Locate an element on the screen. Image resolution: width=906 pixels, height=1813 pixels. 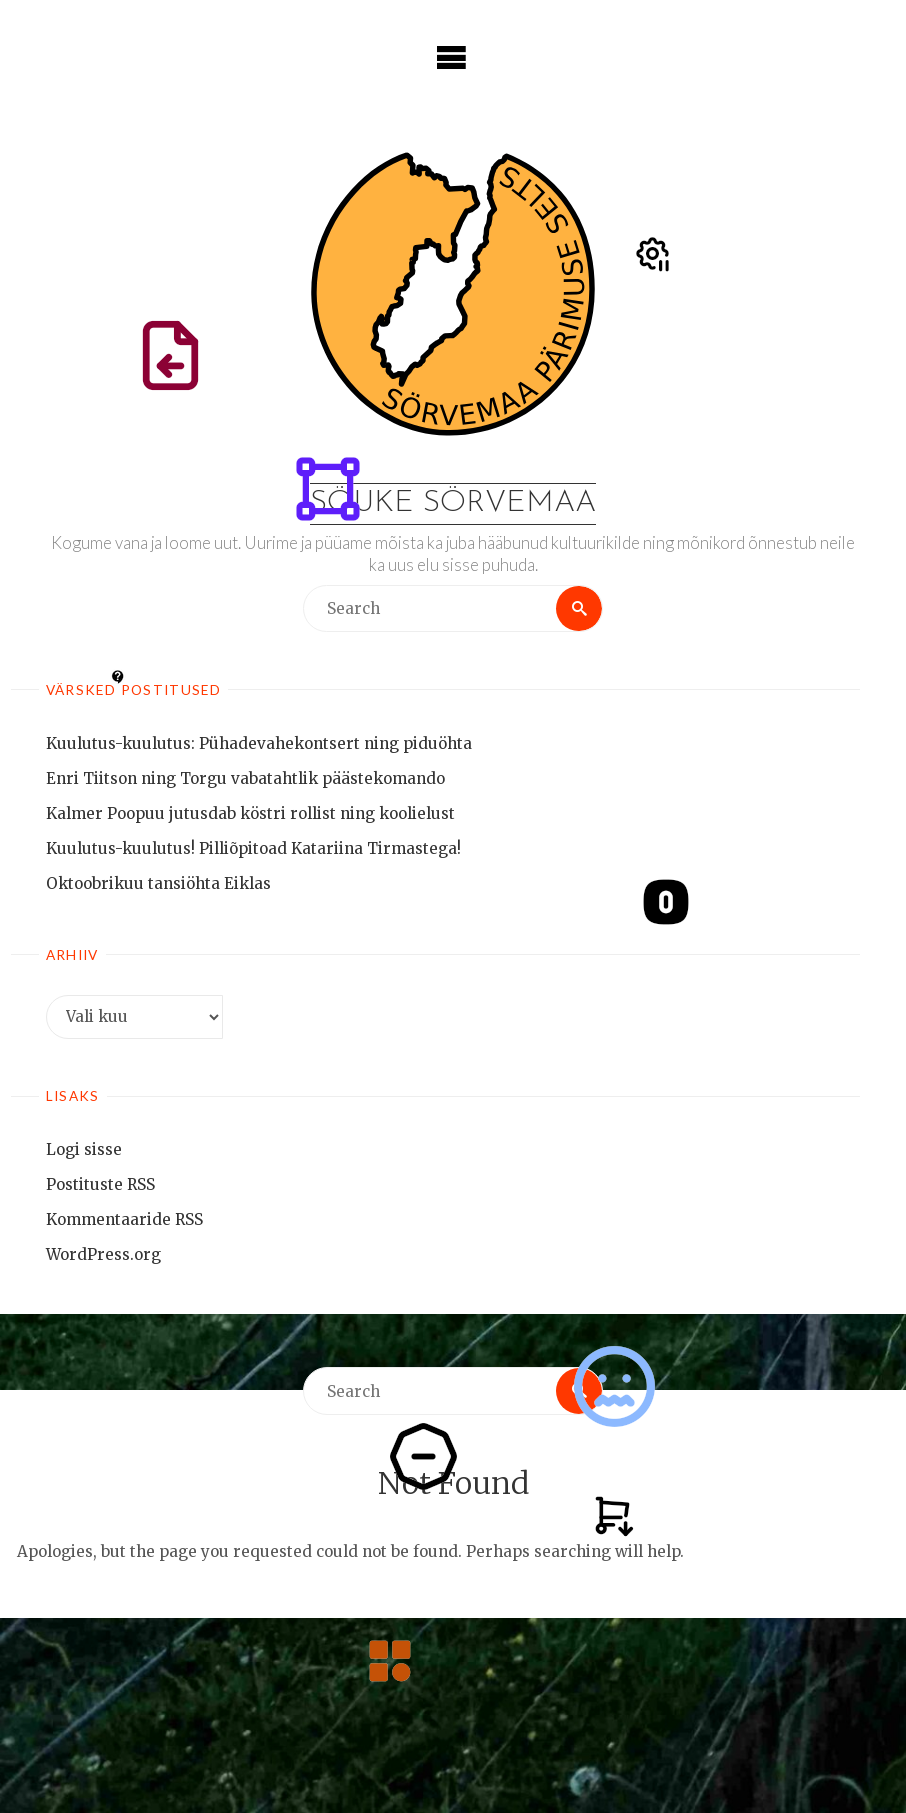
import a file from another location is located at coordinates (170, 355).